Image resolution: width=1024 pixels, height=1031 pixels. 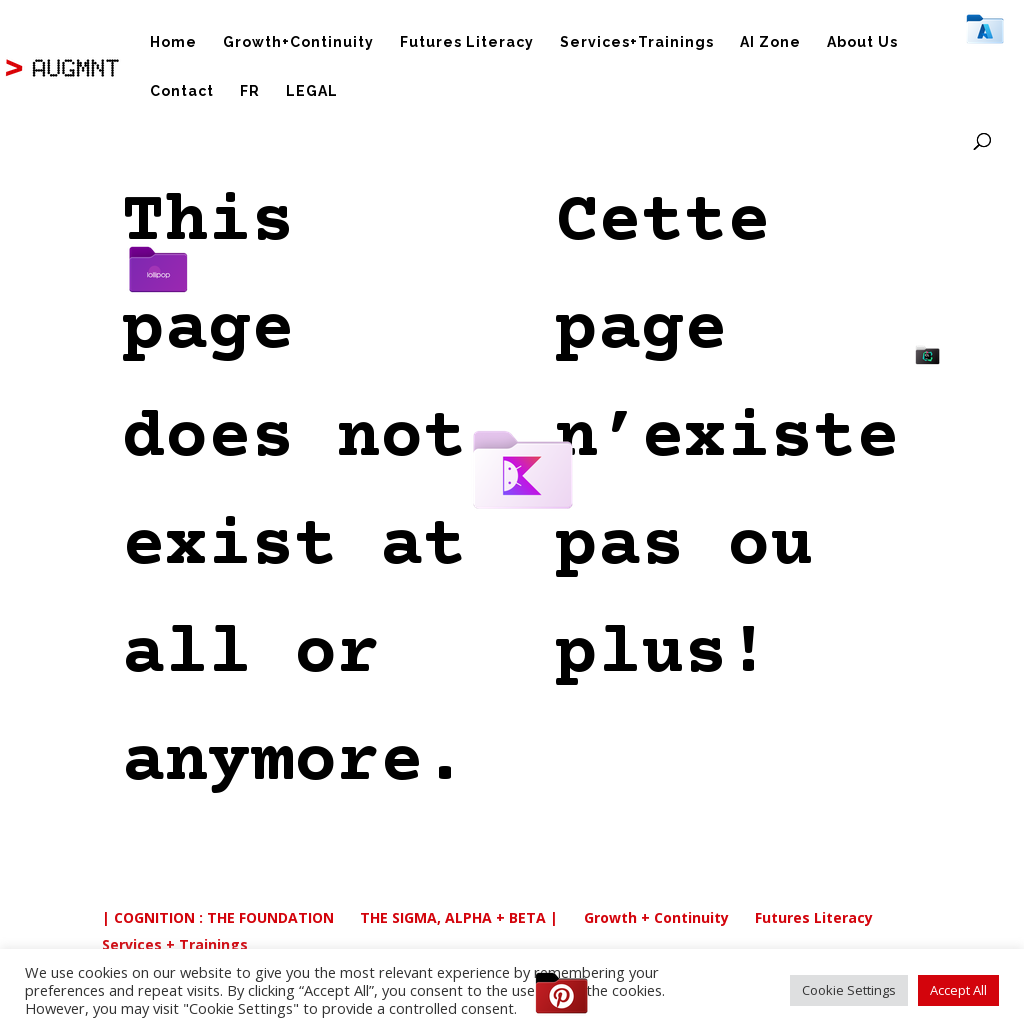 I want to click on open android lollipop system folder, so click(x=158, y=271).